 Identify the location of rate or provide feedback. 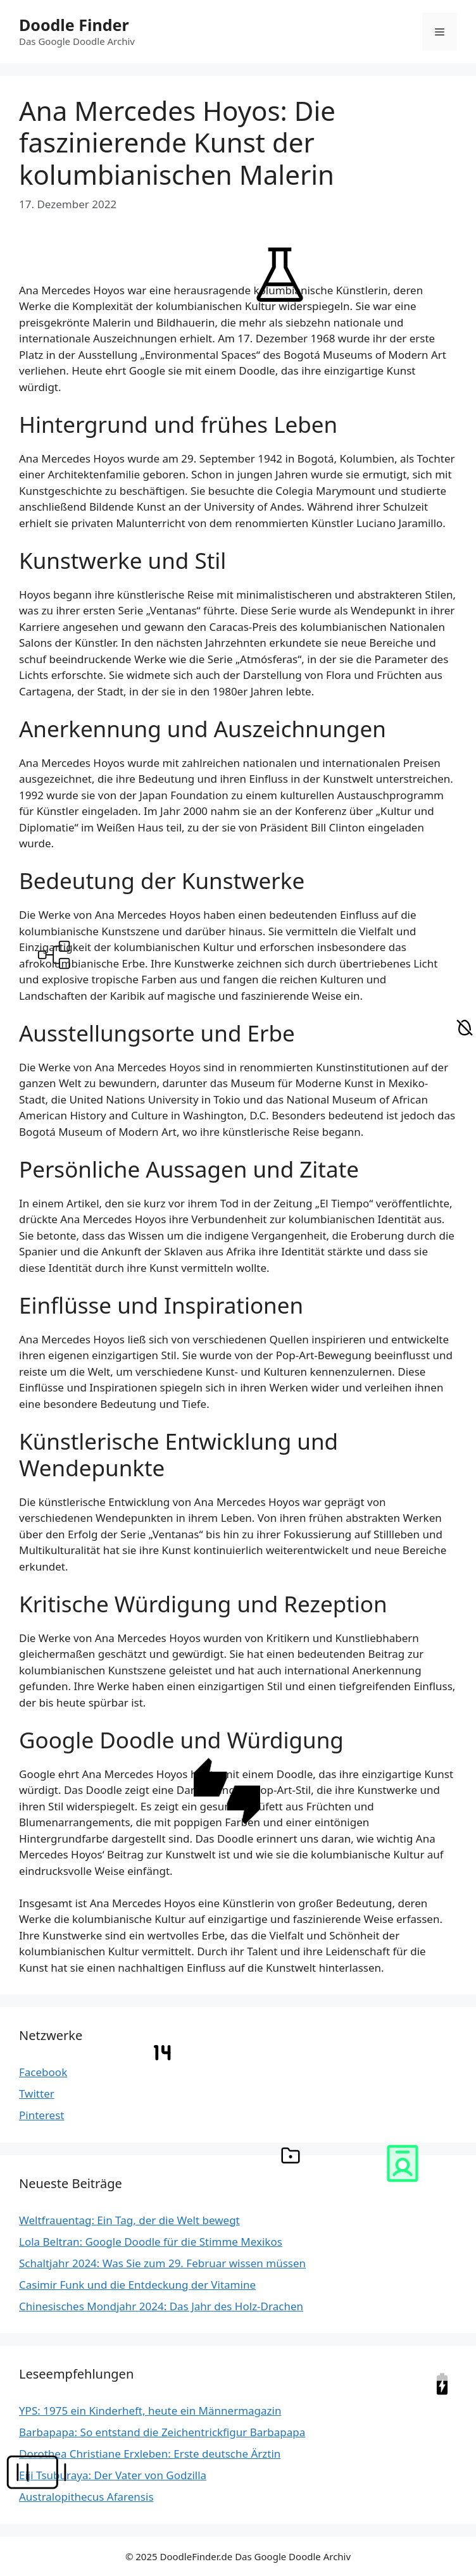
(227, 1791).